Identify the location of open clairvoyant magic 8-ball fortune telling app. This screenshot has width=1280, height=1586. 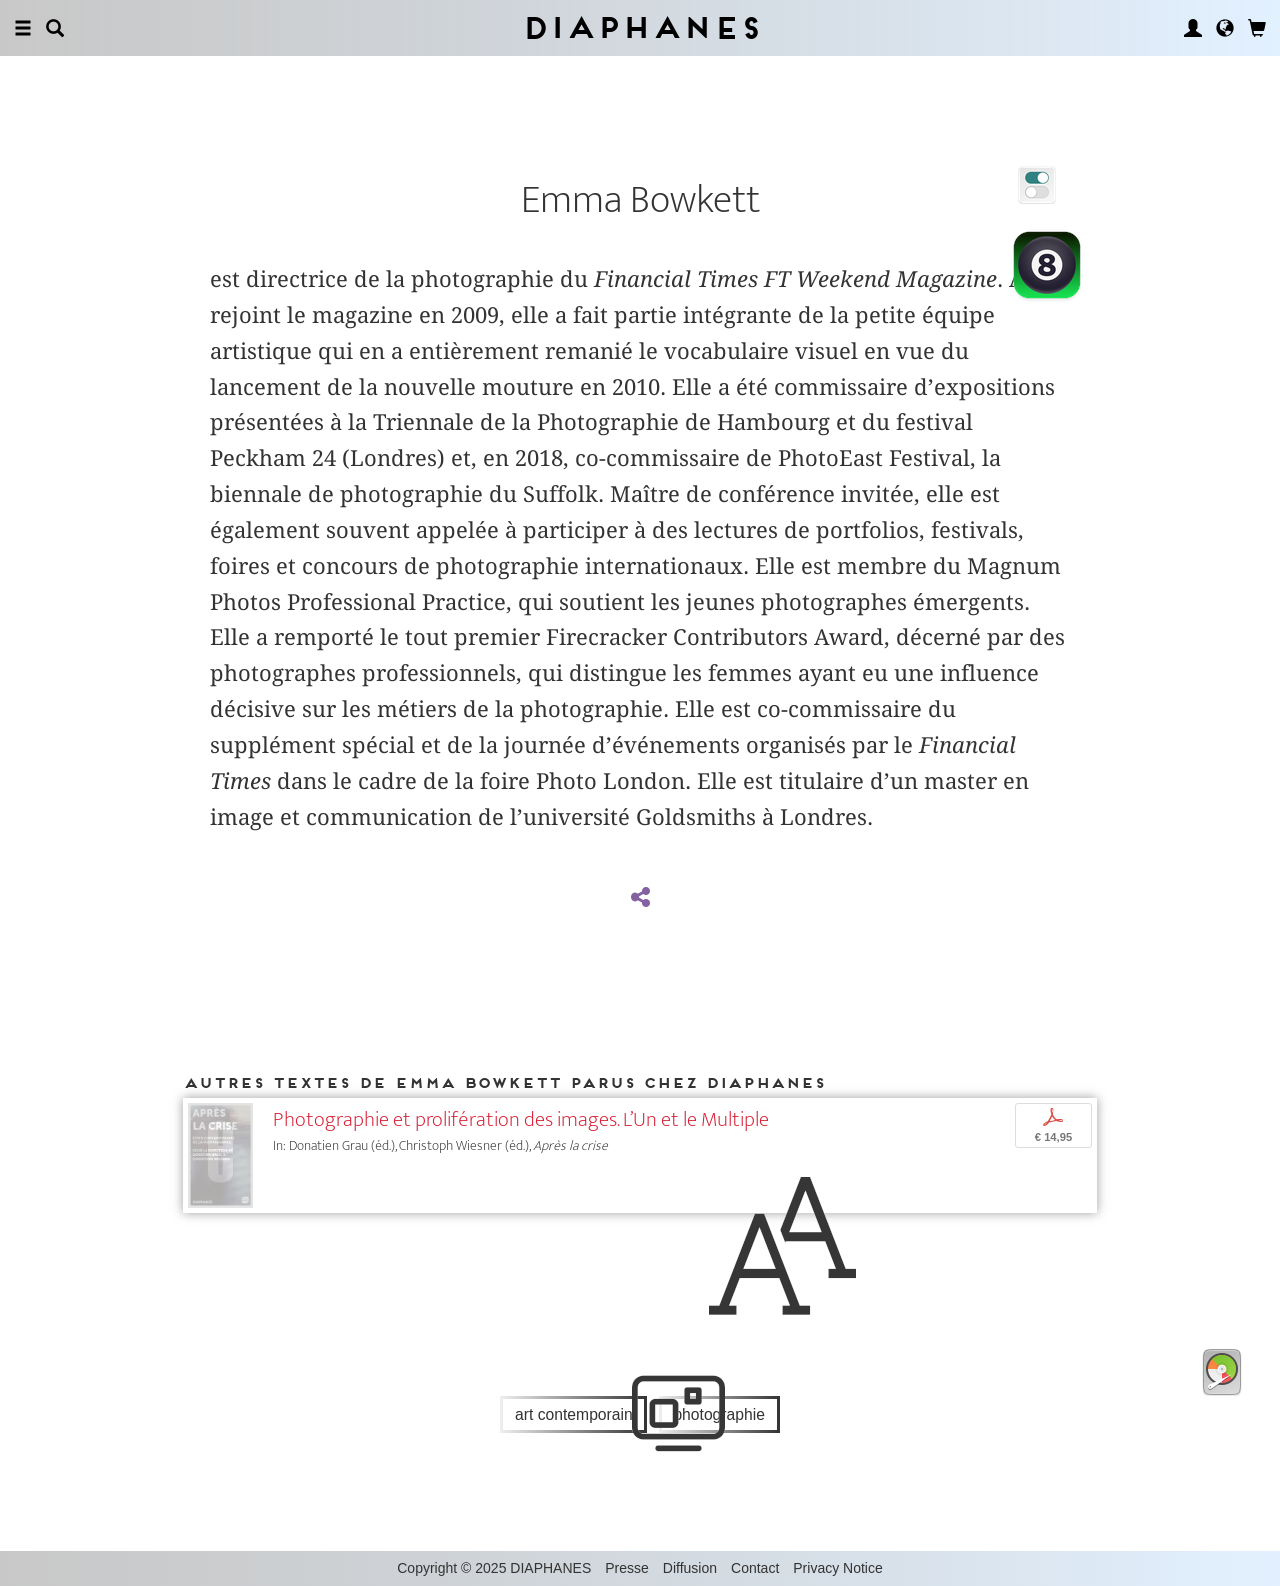
(1047, 265).